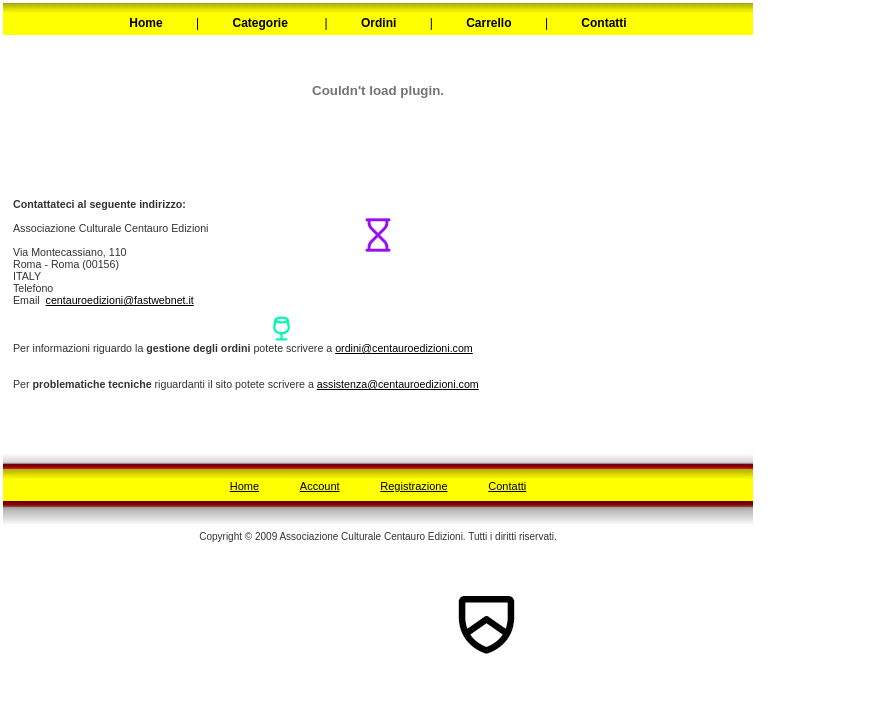 This screenshot has width=890, height=720. Describe the element at coordinates (378, 235) in the screenshot. I see `indicates loading or processing in progress` at that location.